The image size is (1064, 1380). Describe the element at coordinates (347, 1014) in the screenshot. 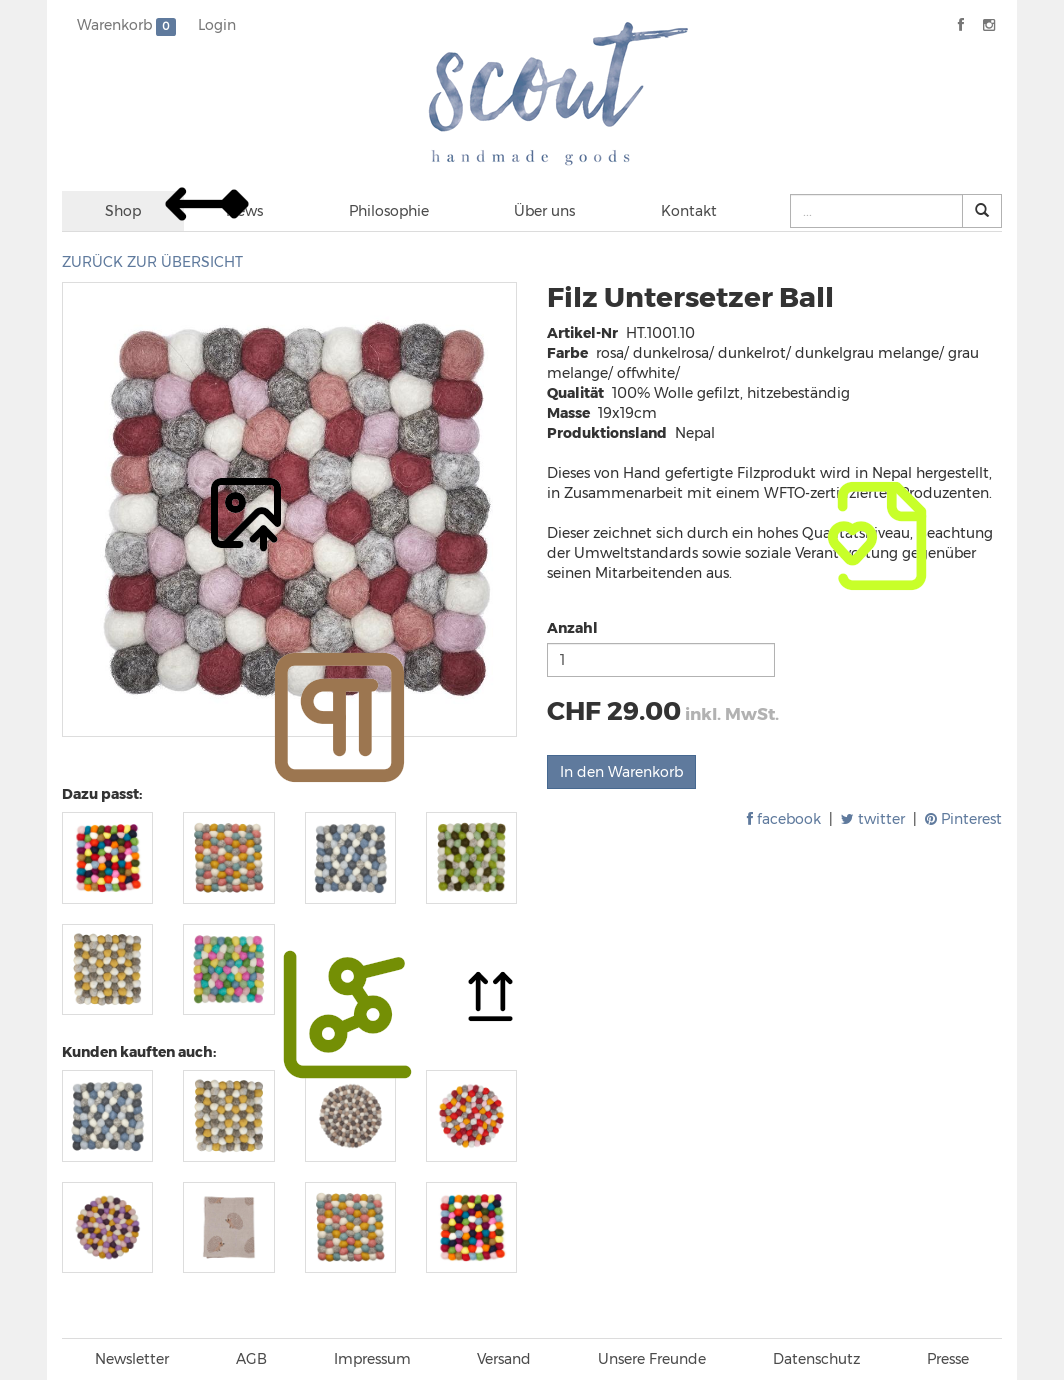

I see `view network analytics or graph data` at that location.